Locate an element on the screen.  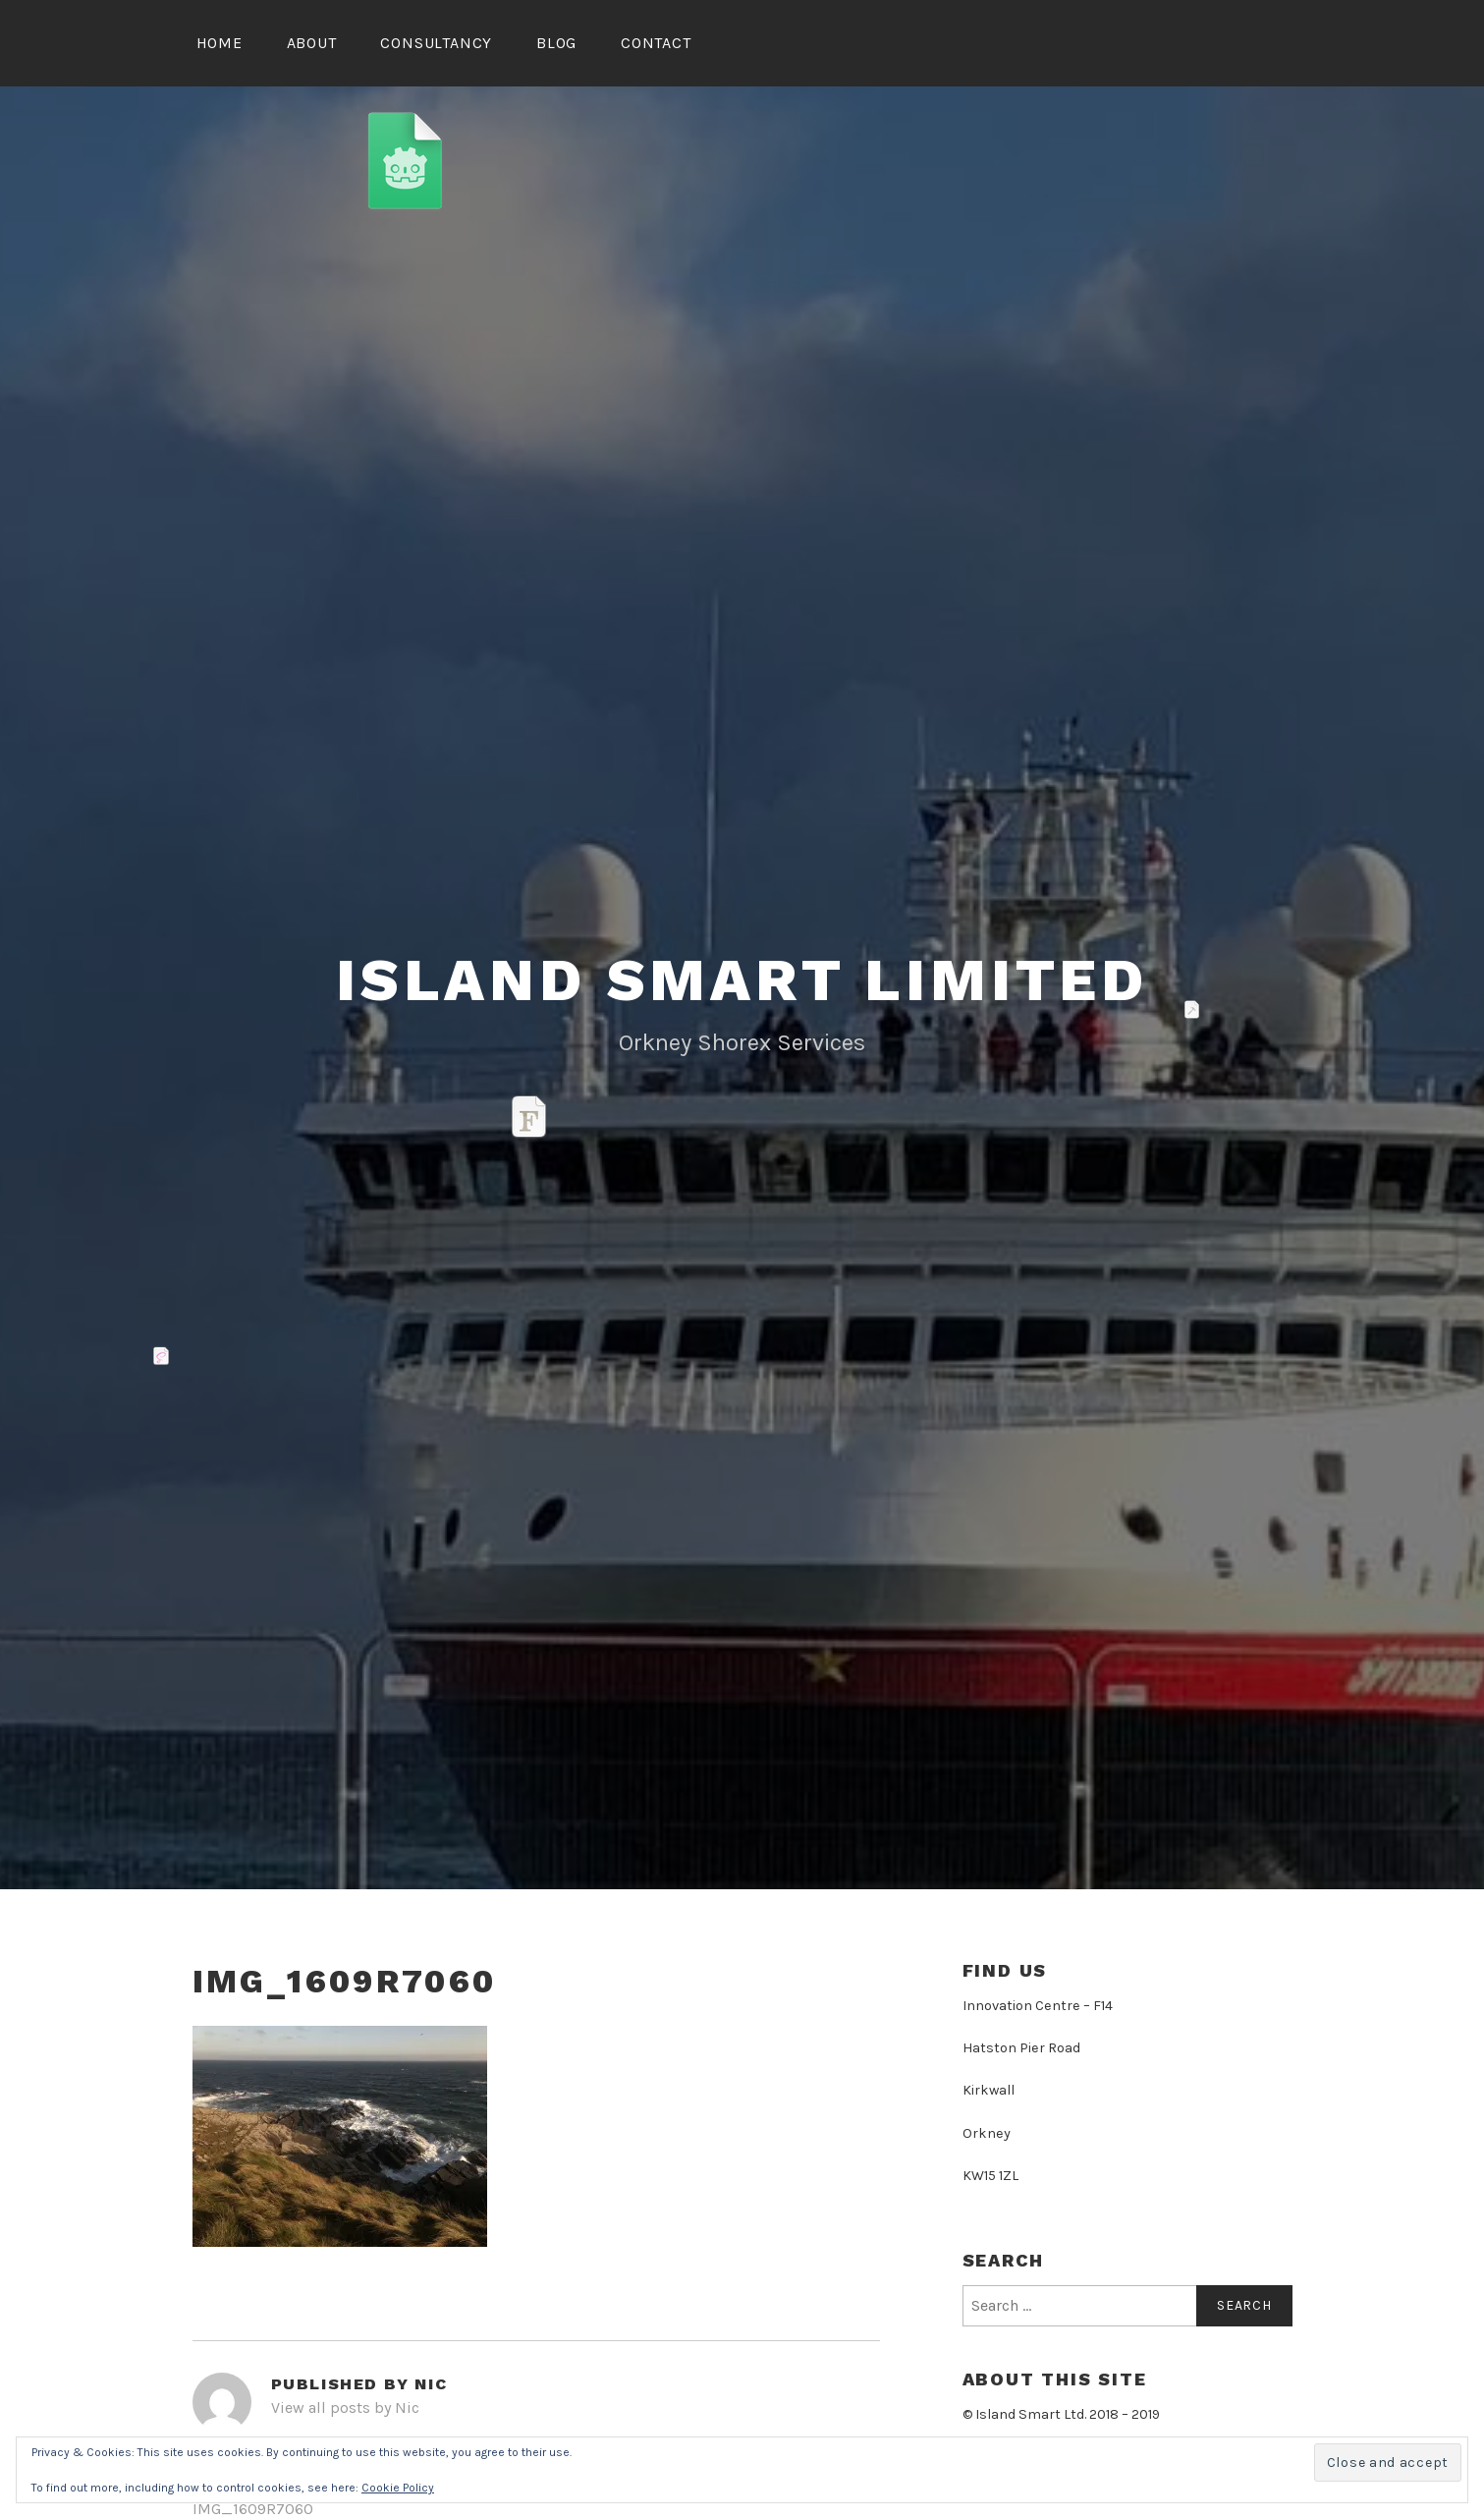
a godot shader file is located at coordinates (405, 162).